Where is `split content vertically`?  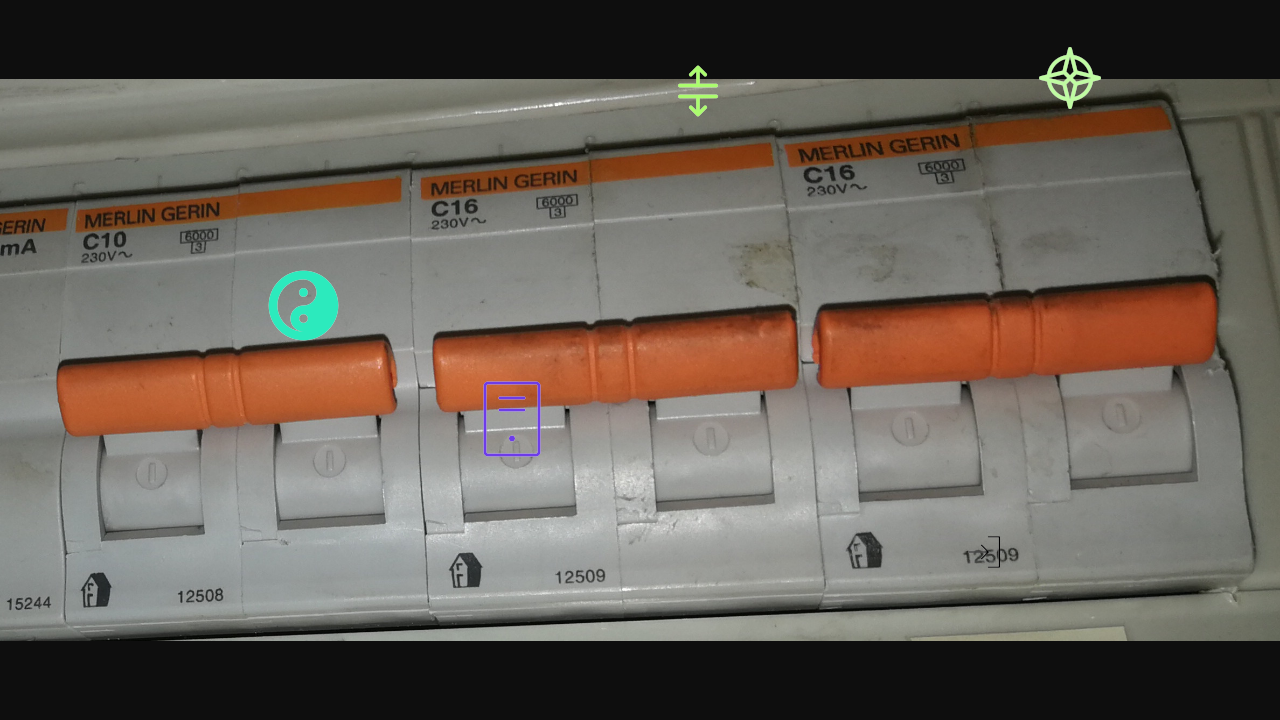
split content vertically is located at coordinates (698, 91).